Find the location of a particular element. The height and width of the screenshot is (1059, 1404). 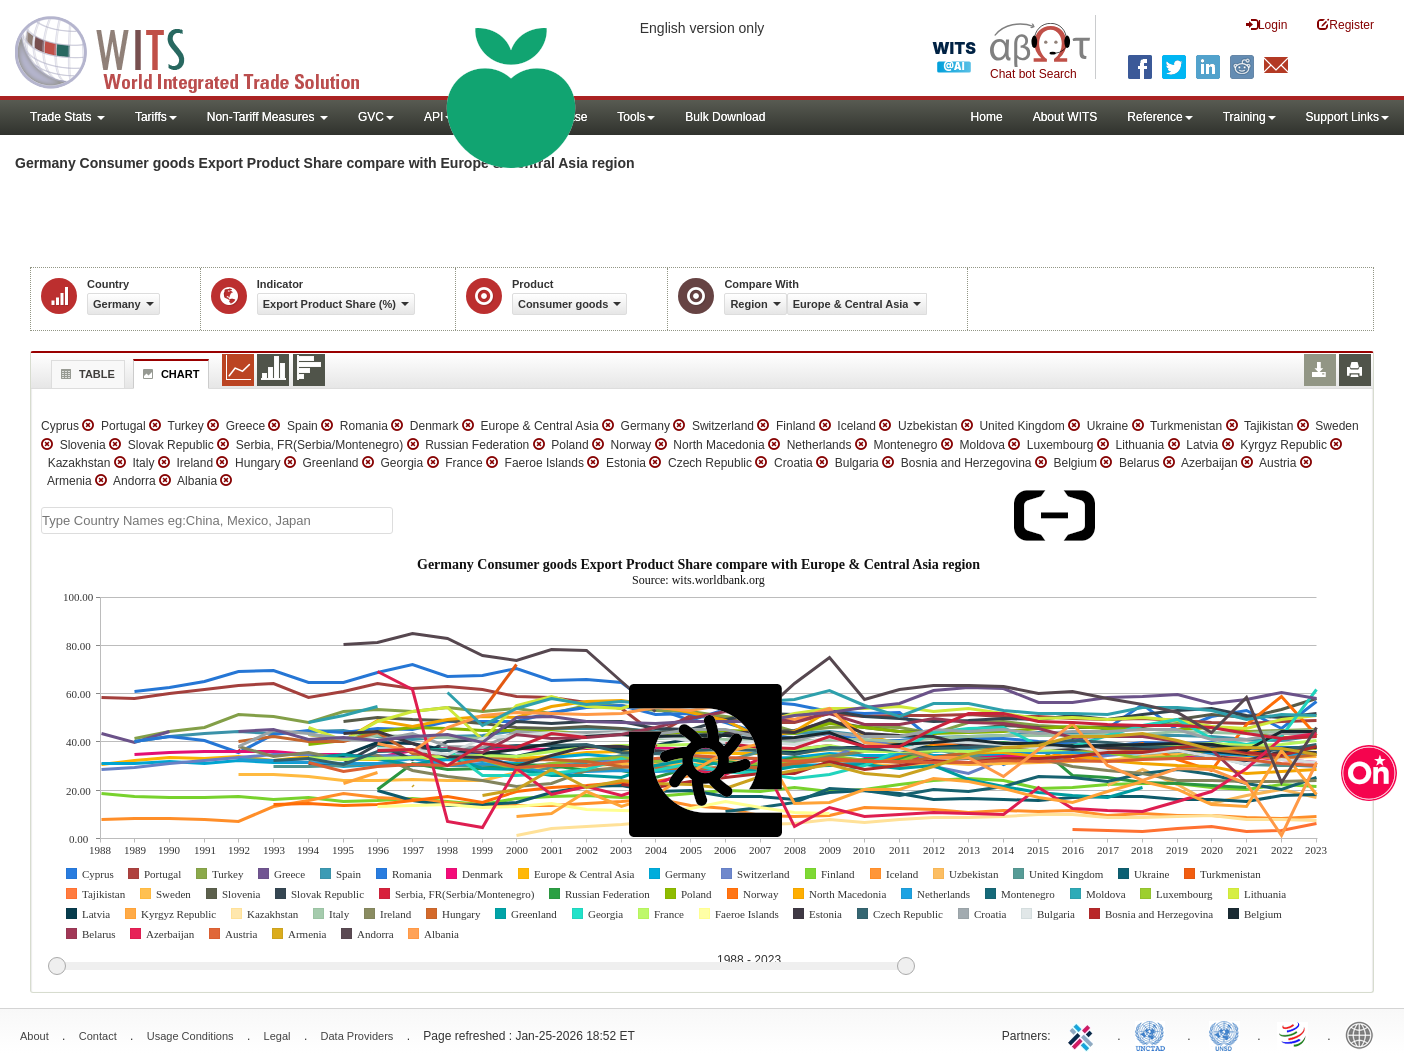

Alibaba Cloud service or product is located at coordinates (1054, 515).